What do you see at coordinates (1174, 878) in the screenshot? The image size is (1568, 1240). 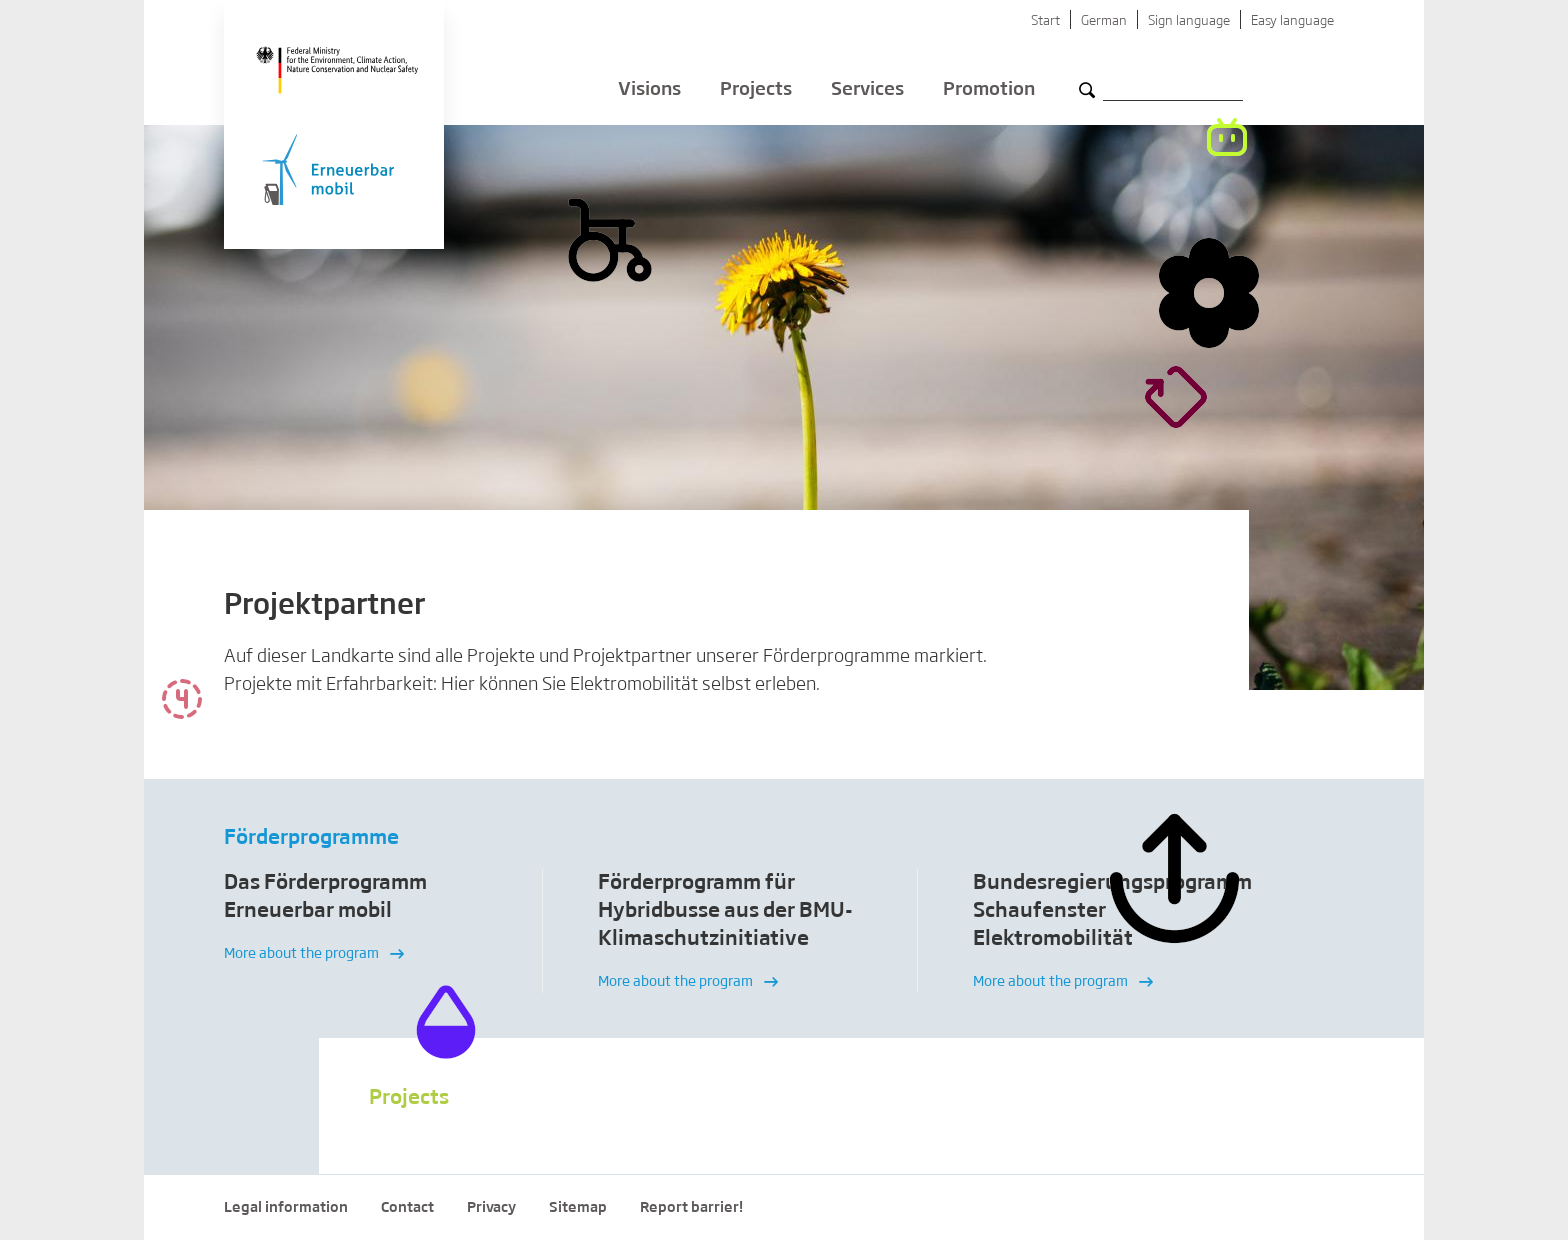 I see `upload file or content` at bounding box center [1174, 878].